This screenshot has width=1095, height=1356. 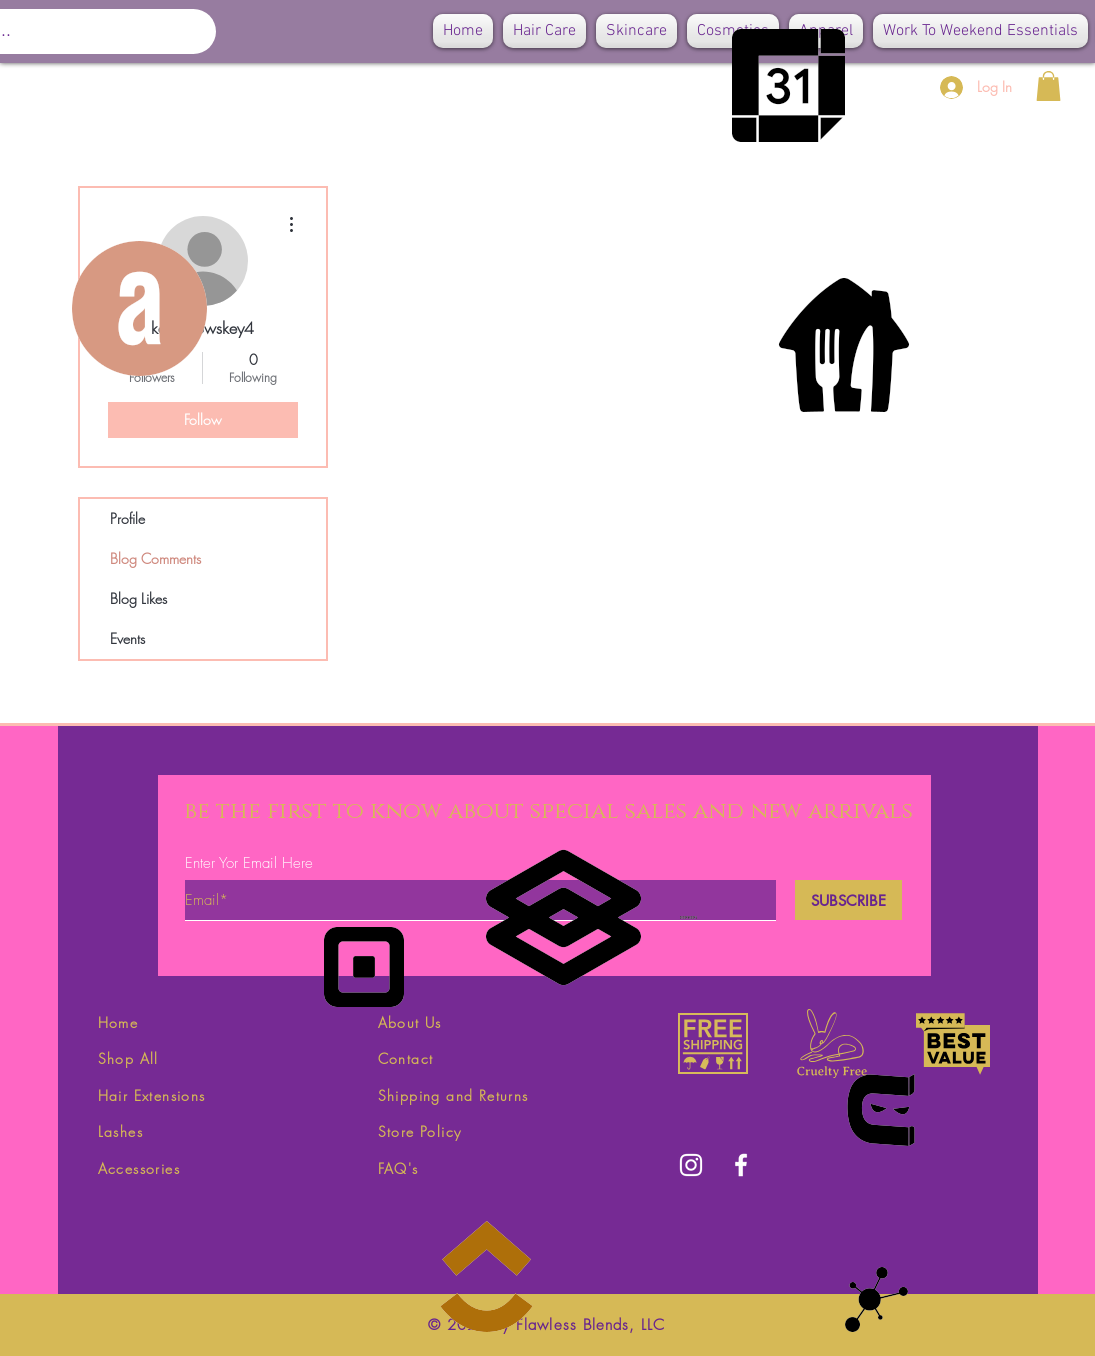 What do you see at coordinates (563, 917) in the screenshot?
I see `gradio logo - open source machine learning interface framework` at bounding box center [563, 917].